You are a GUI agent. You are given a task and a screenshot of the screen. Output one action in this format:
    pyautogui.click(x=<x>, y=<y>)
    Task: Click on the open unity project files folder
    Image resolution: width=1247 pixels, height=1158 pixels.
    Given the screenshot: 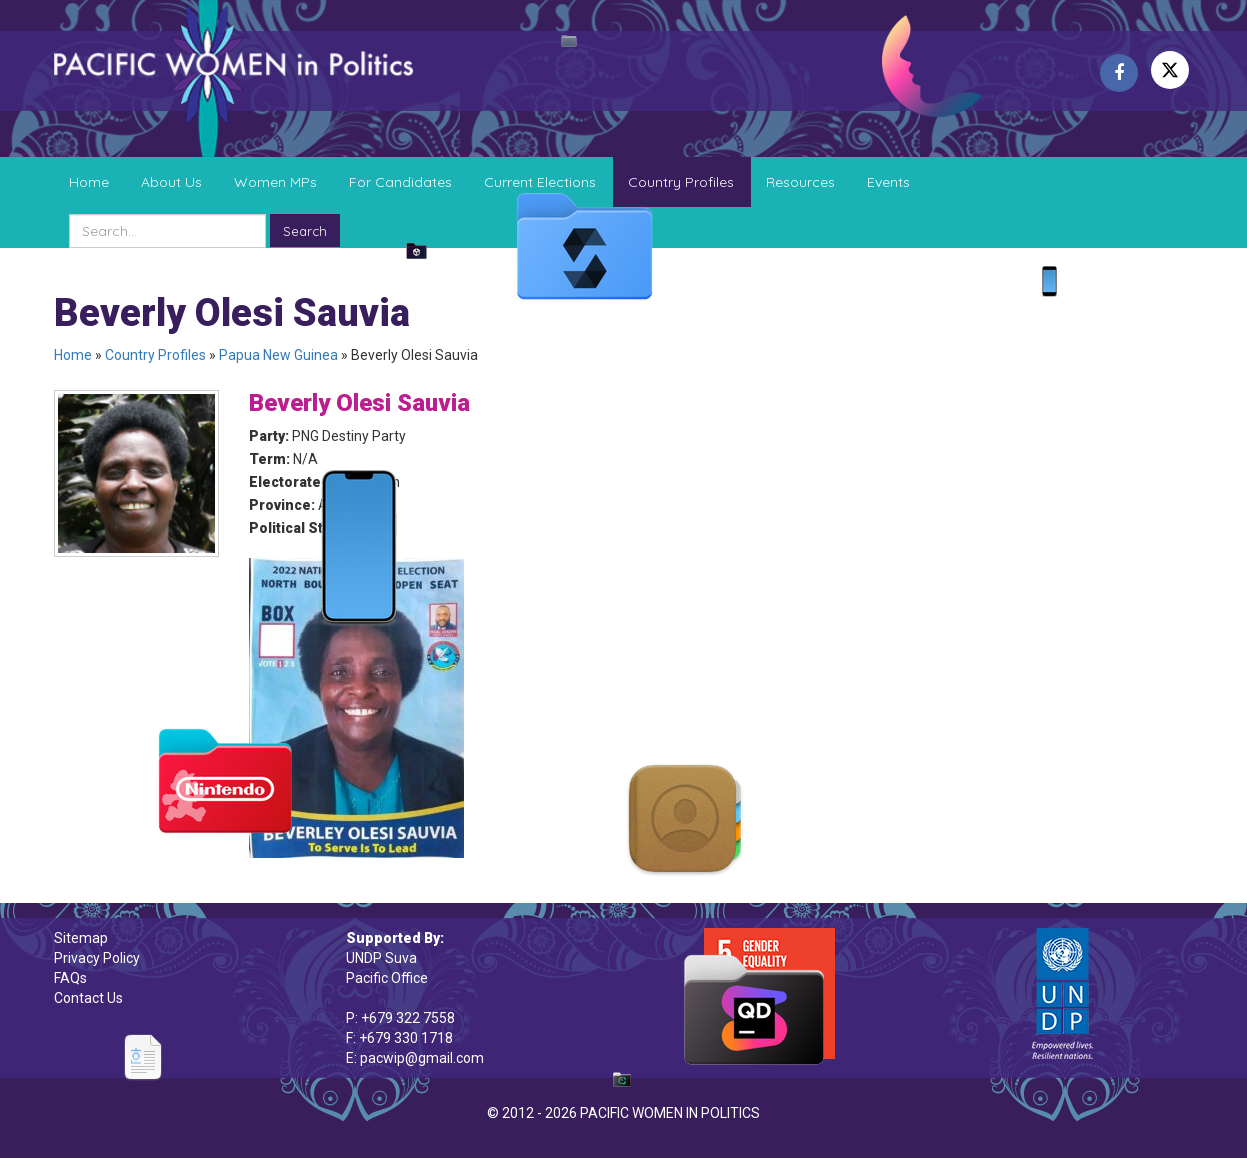 What is the action you would take?
    pyautogui.click(x=416, y=251)
    